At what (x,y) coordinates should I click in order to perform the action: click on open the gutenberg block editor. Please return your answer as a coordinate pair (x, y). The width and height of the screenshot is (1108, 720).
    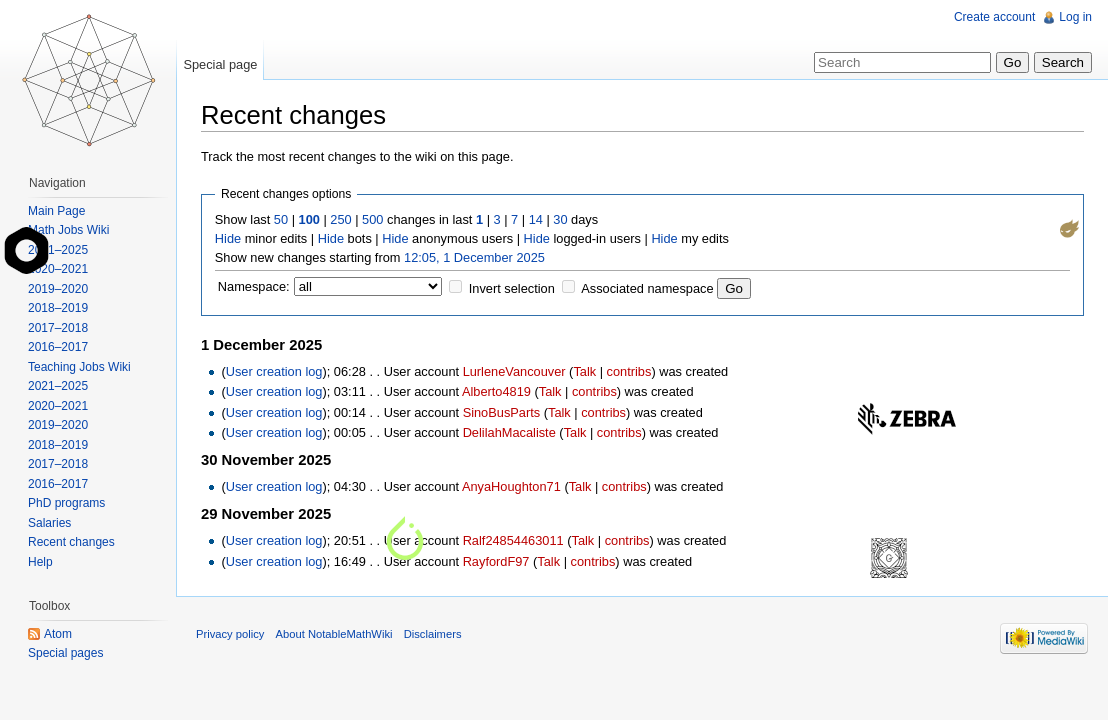
    Looking at the image, I should click on (889, 558).